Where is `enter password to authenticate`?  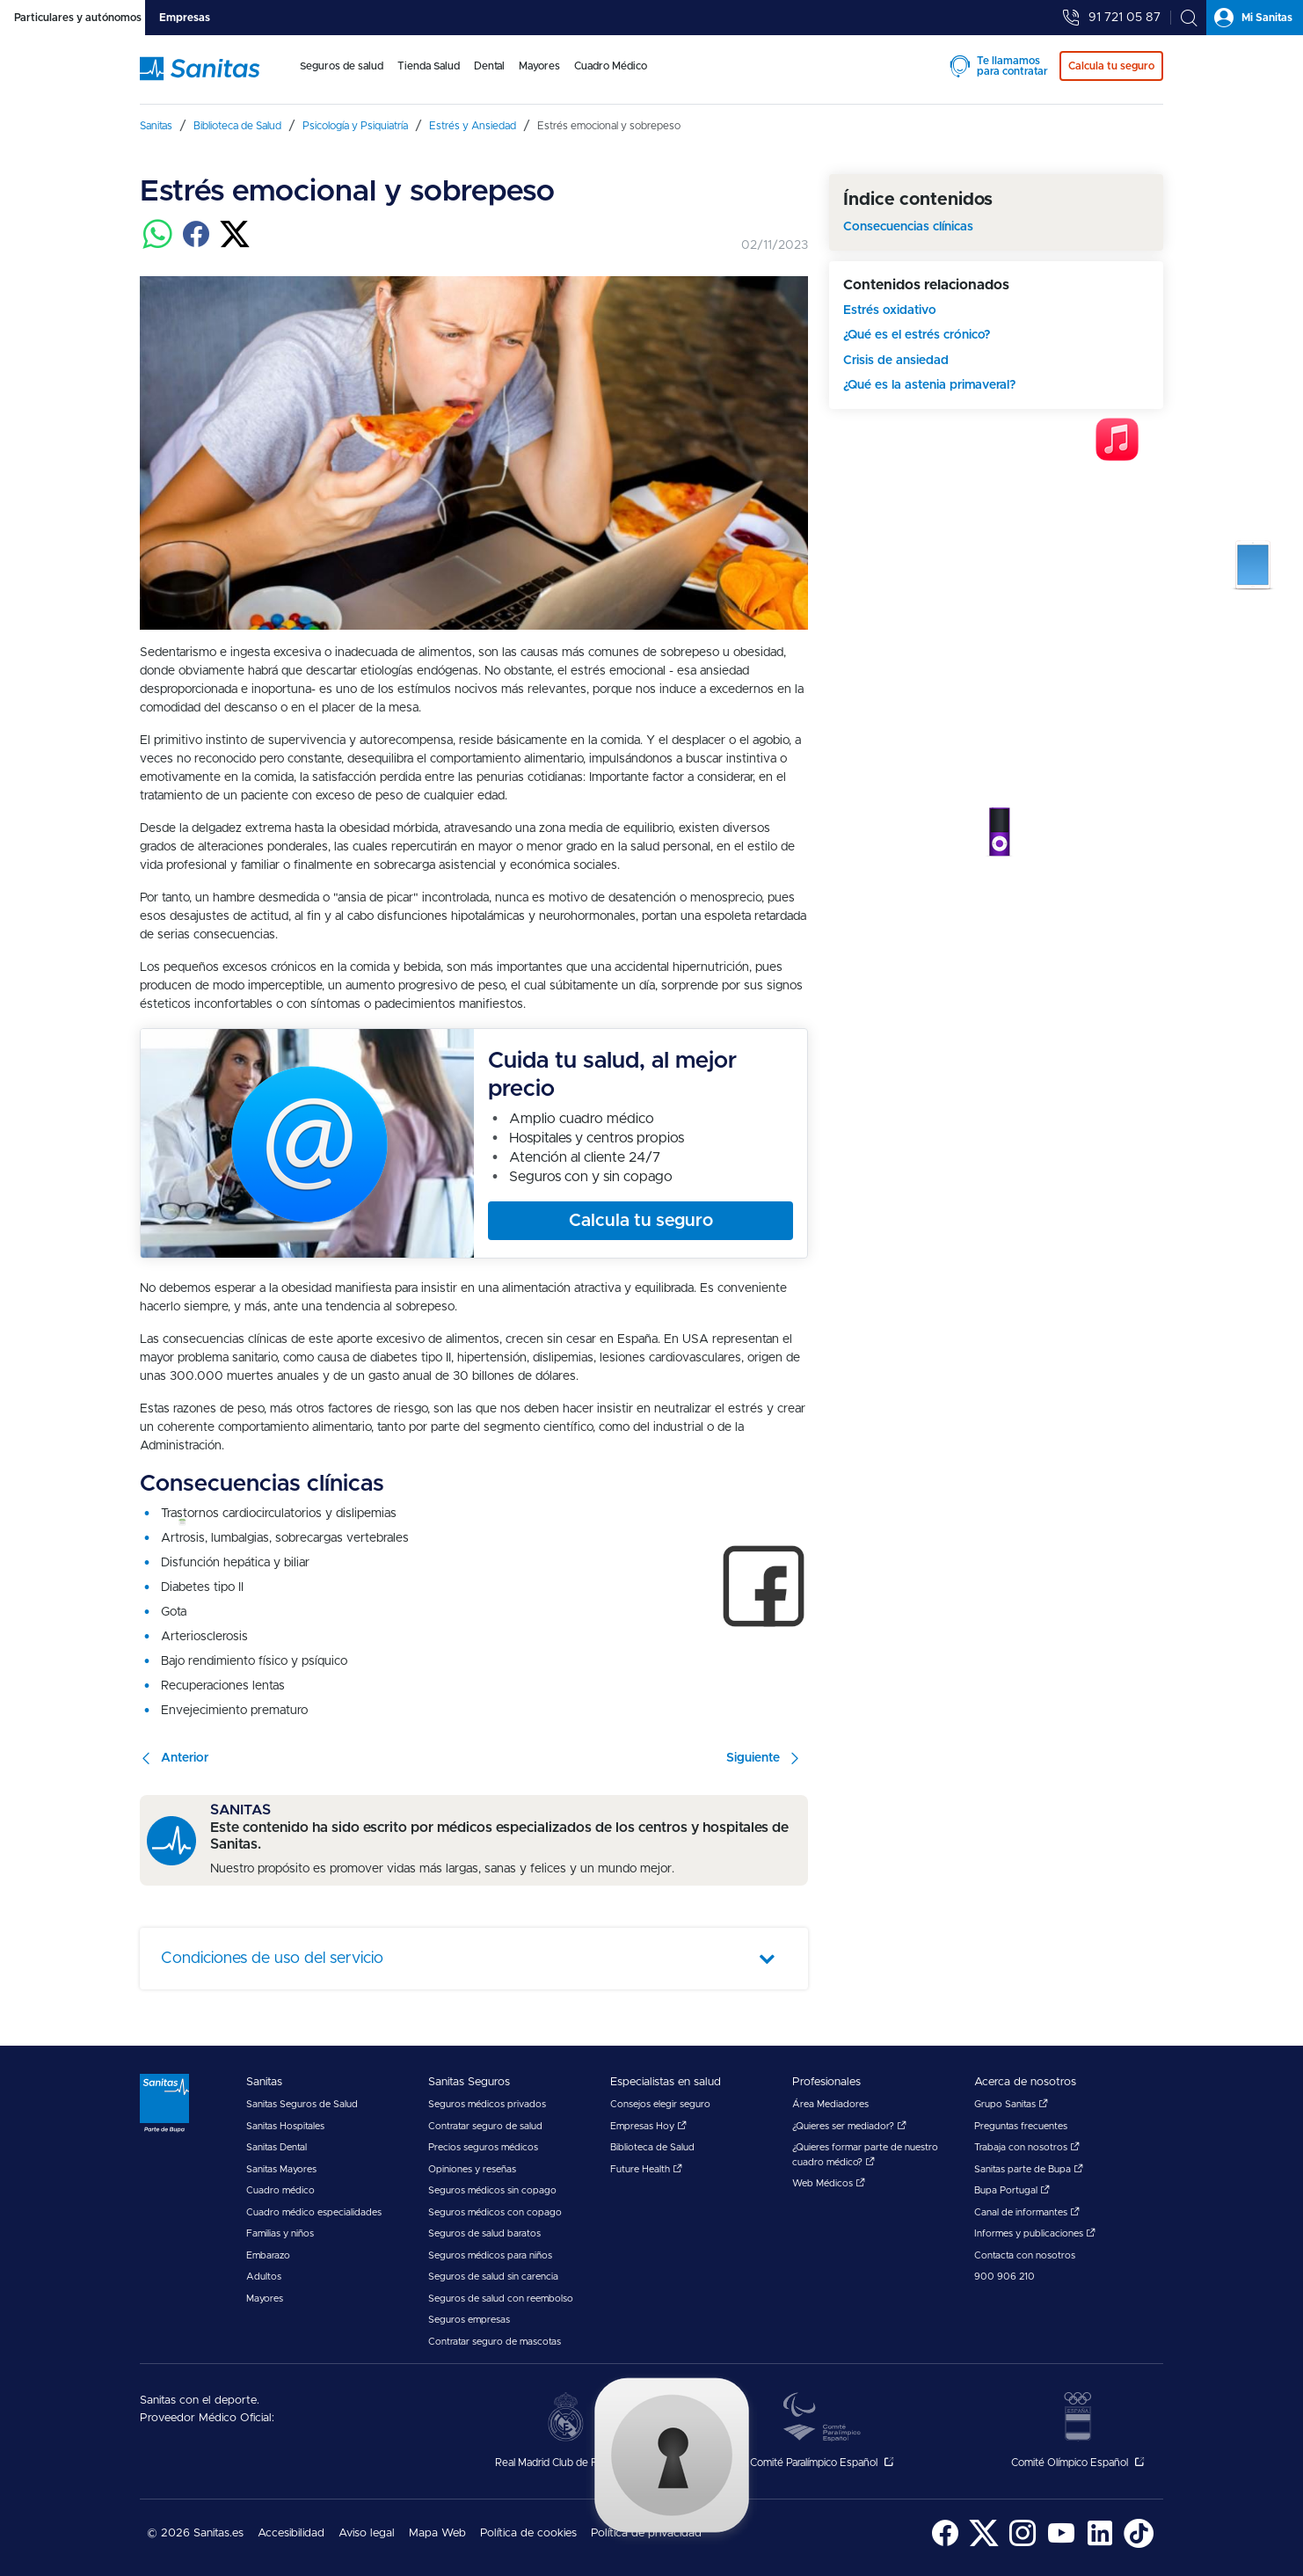
enter password to authenticate is located at coordinates (672, 2459).